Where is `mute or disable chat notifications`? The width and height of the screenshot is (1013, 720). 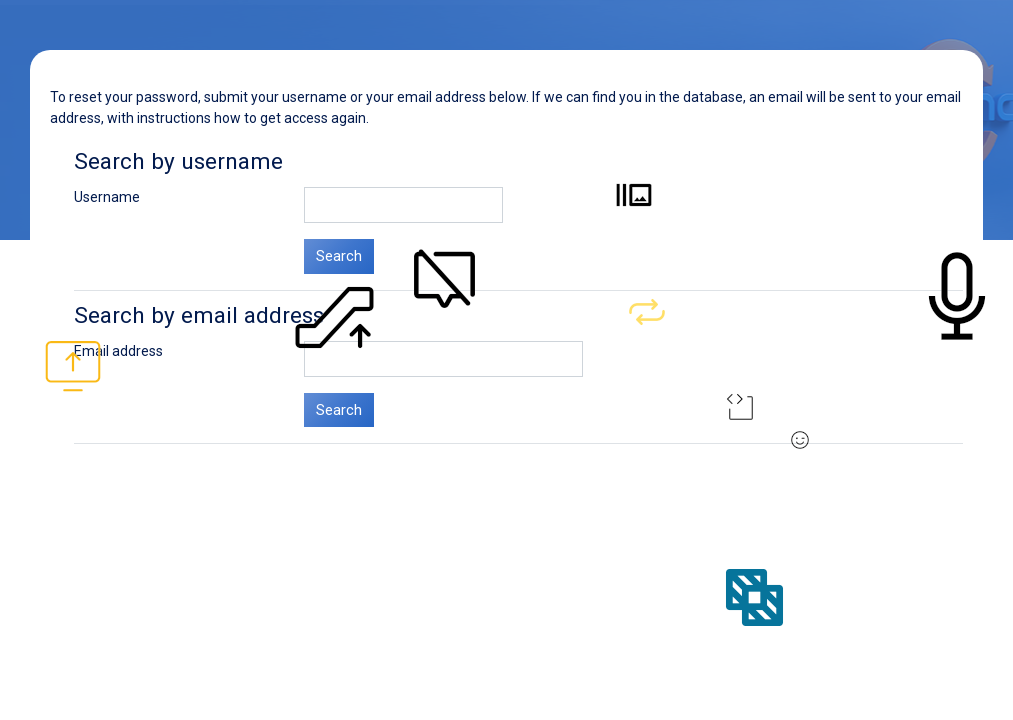
mute or disable chat notifications is located at coordinates (444, 277).